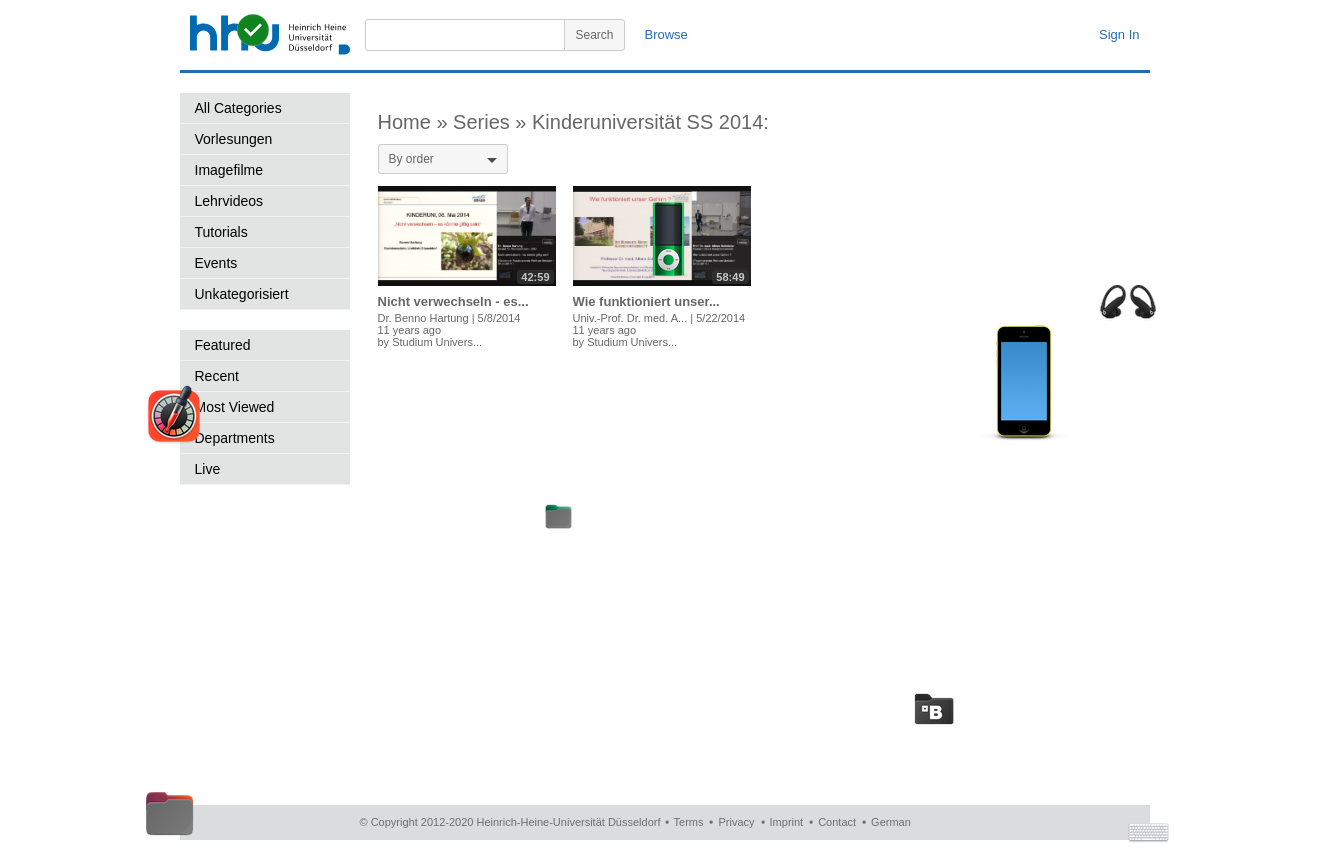  I want to click on open a folder to view its contents, so click(558, 516).